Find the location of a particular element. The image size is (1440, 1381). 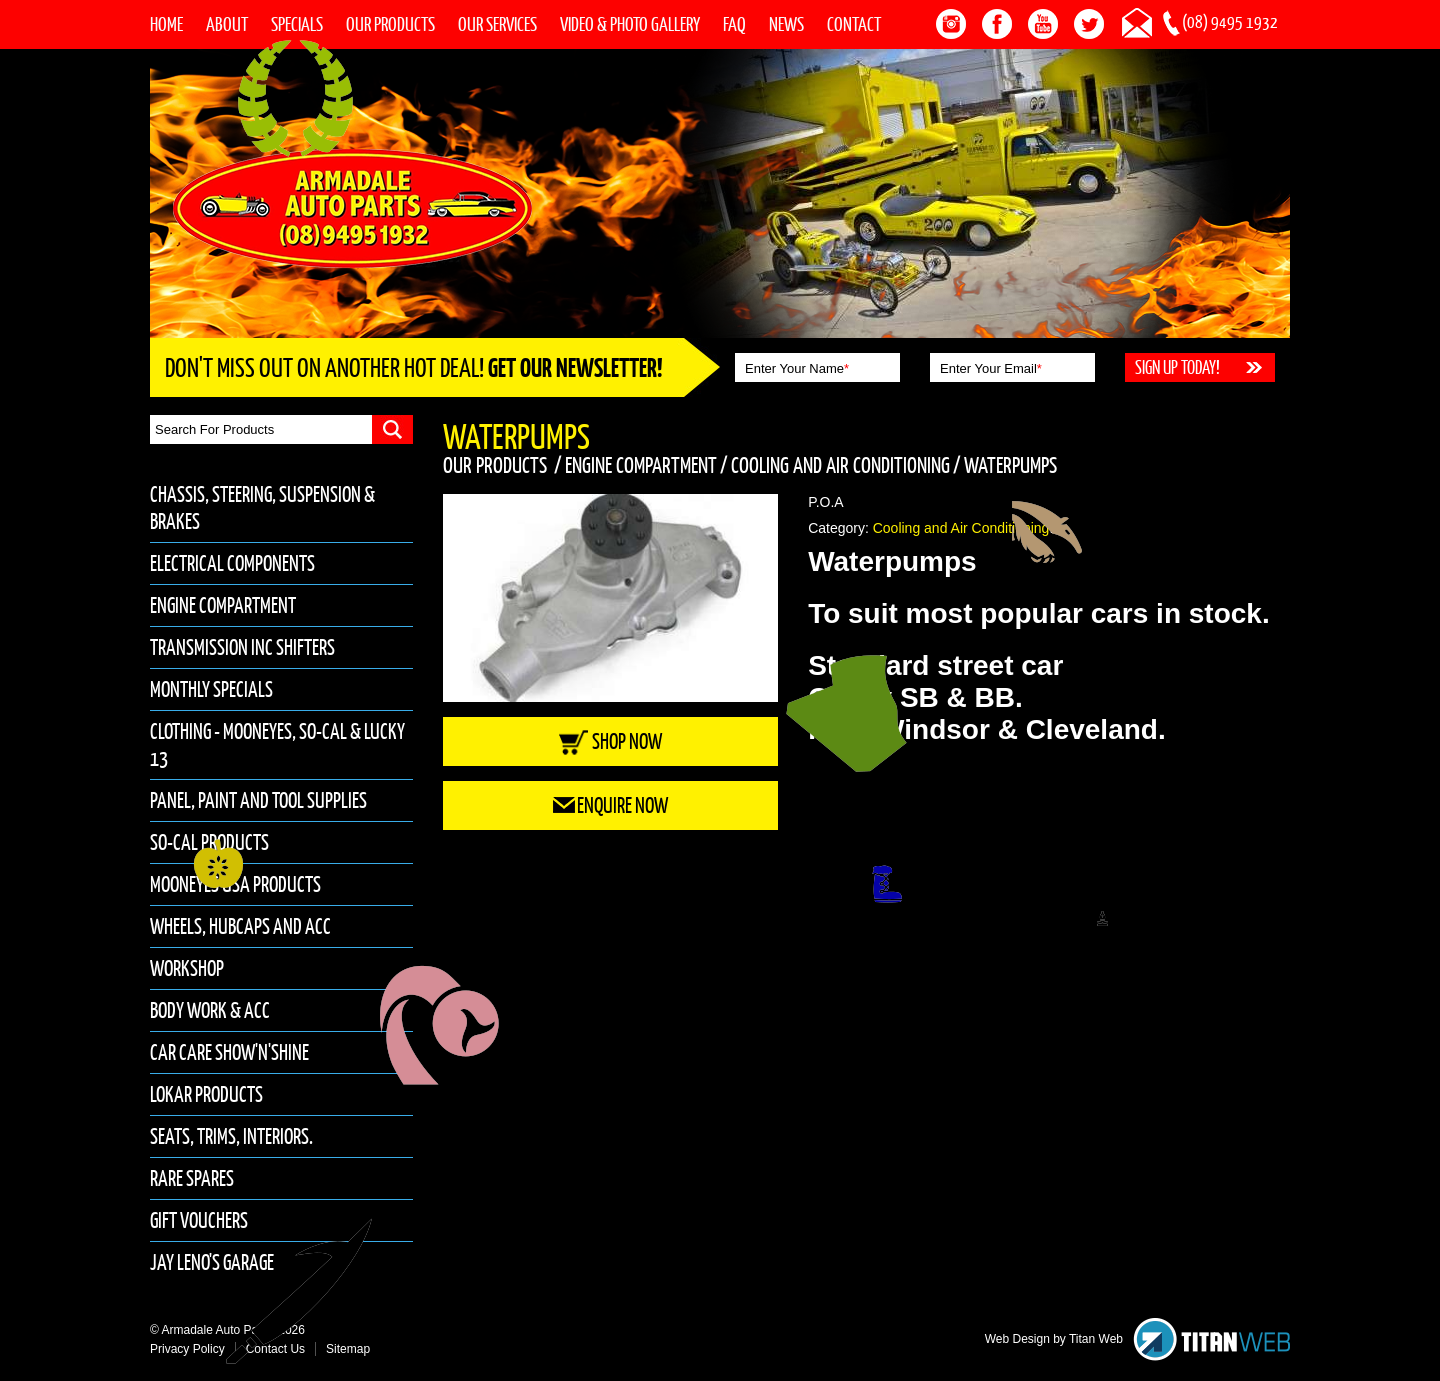

a monster or creature ability indicator is located at coordinates (439, 1024).